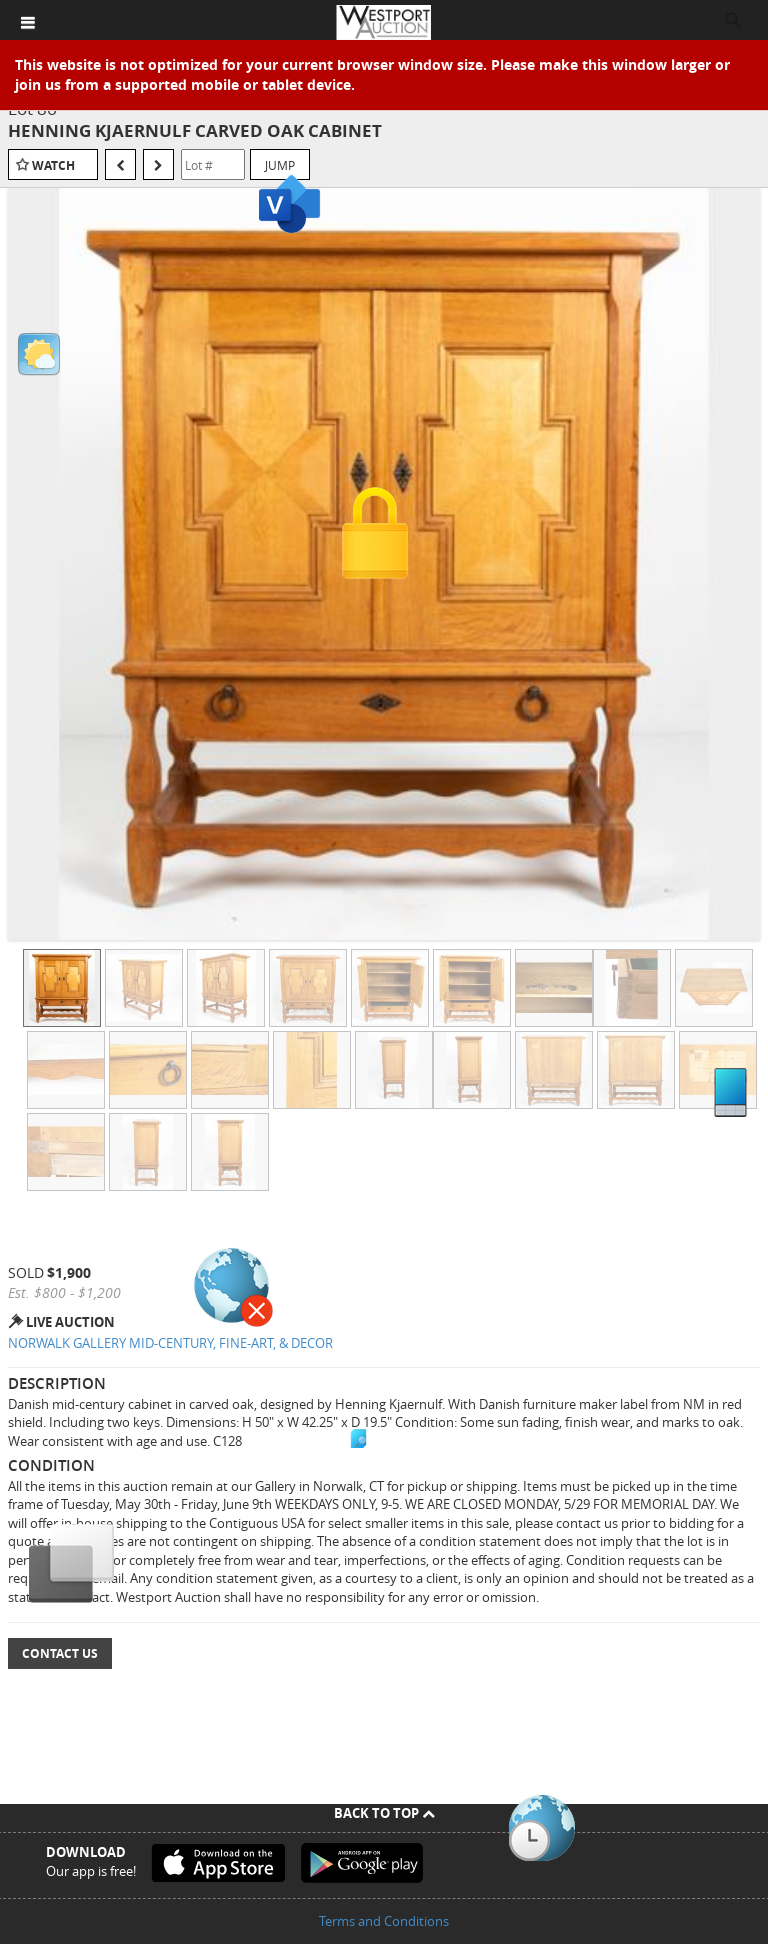 The height and width of the screenshot is (1944, 768). Describe the element at coordinates (730, 1092) in the screenshot. I see `access mobile device settings` at that location.